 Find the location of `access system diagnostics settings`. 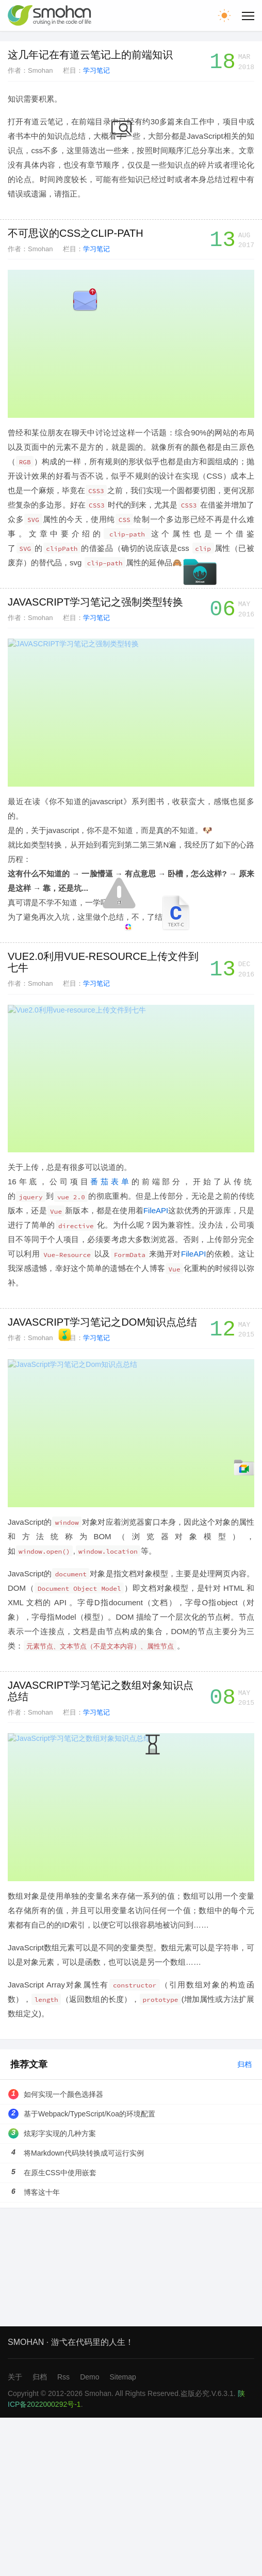

access system diagnostics settings is located at coordinates (121, 128).